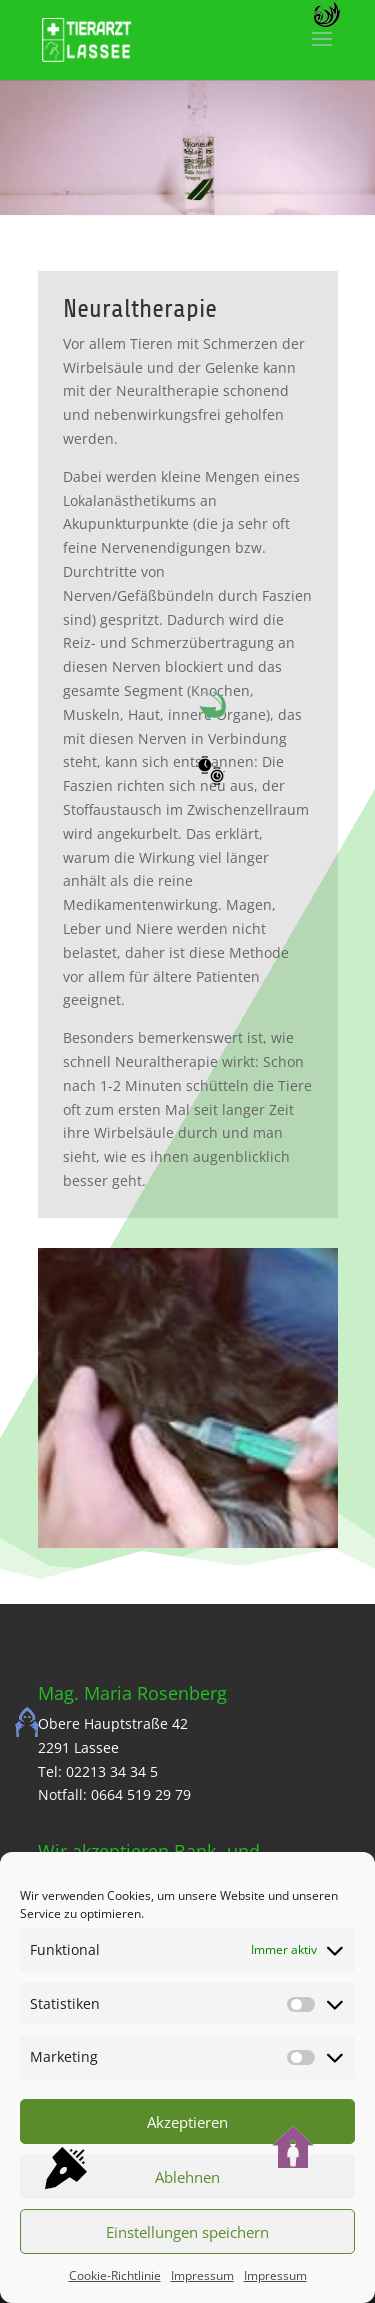  What do you see at coordinates (27, 1722) in the screenshot?
I see `select cultist character class` at bounding box center [27, 1722].